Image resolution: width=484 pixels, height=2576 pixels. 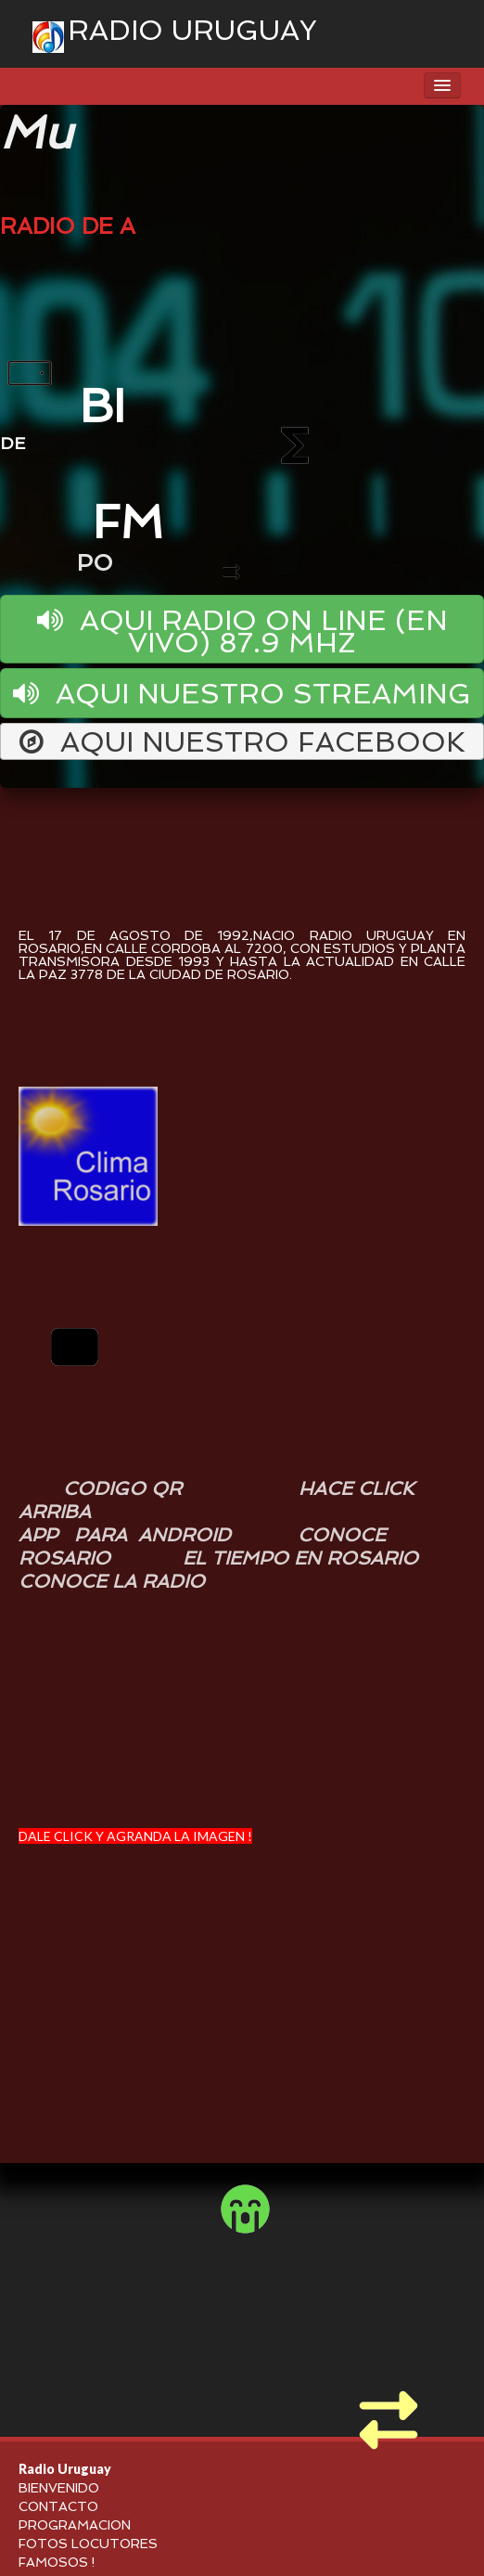 I want to click on react with a crying or sad emotion, so click(x=245, y=2209).